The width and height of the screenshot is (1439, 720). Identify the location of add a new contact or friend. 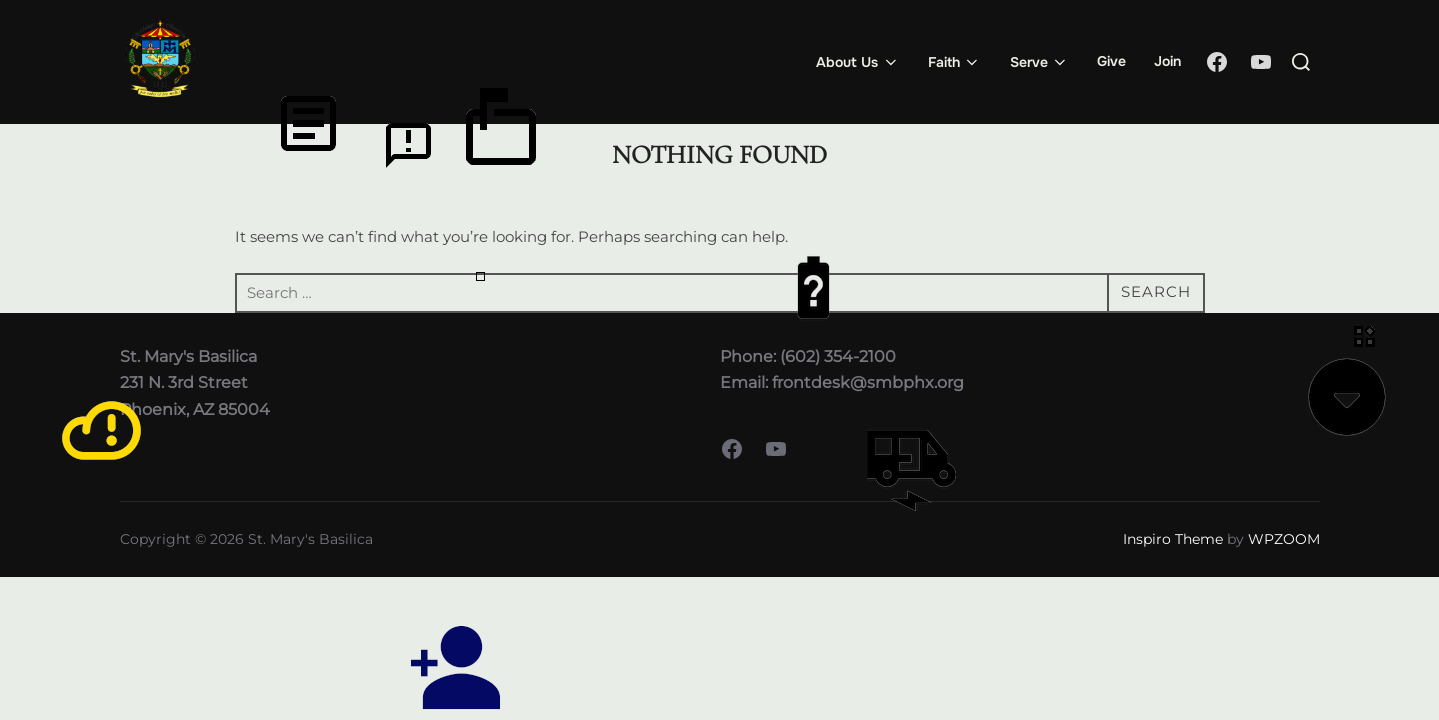
(455, 667).